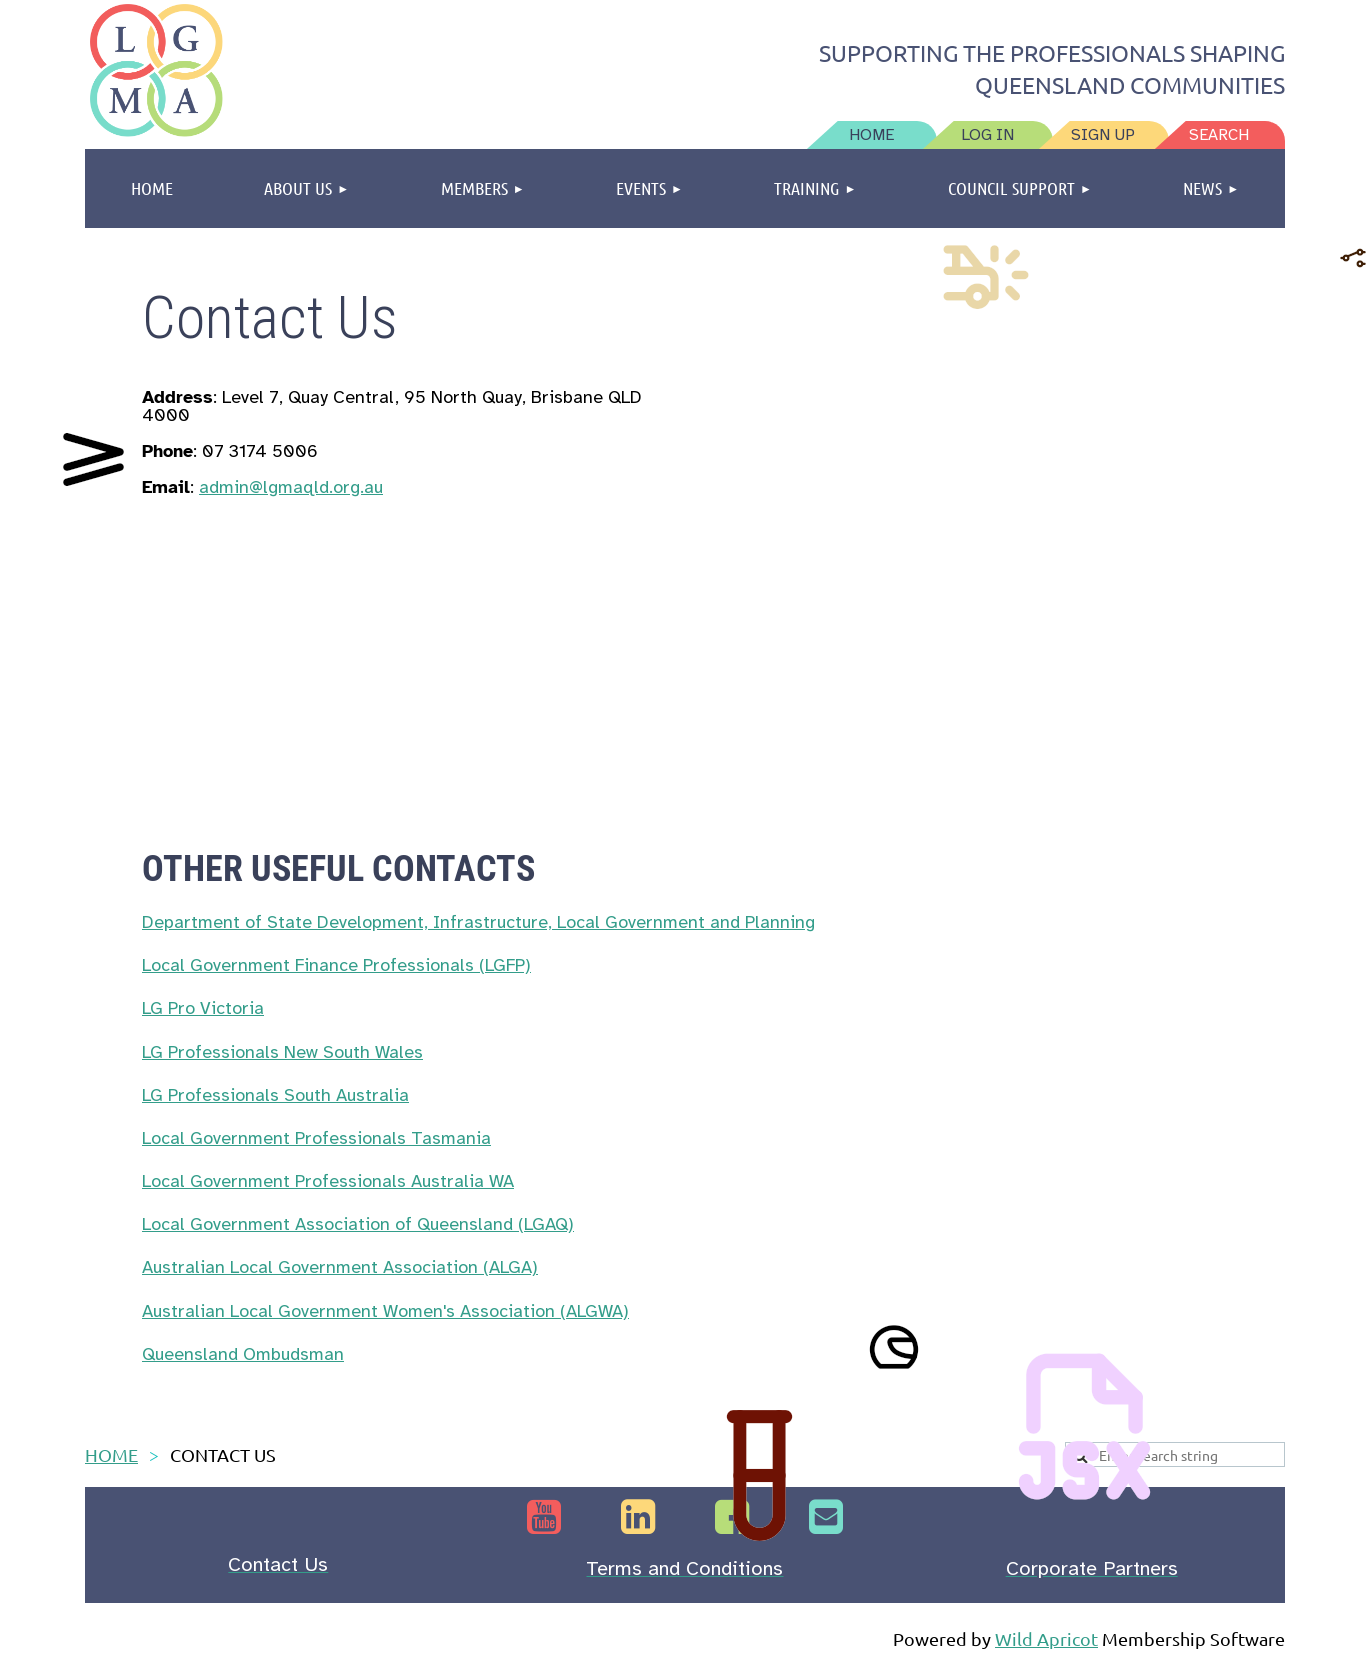 The height and width of the screenshot is (1663, 1370). Describe the element at coordinates (894, 1347) in the screenshot. I see `access safety or protective gear settings` at that location.